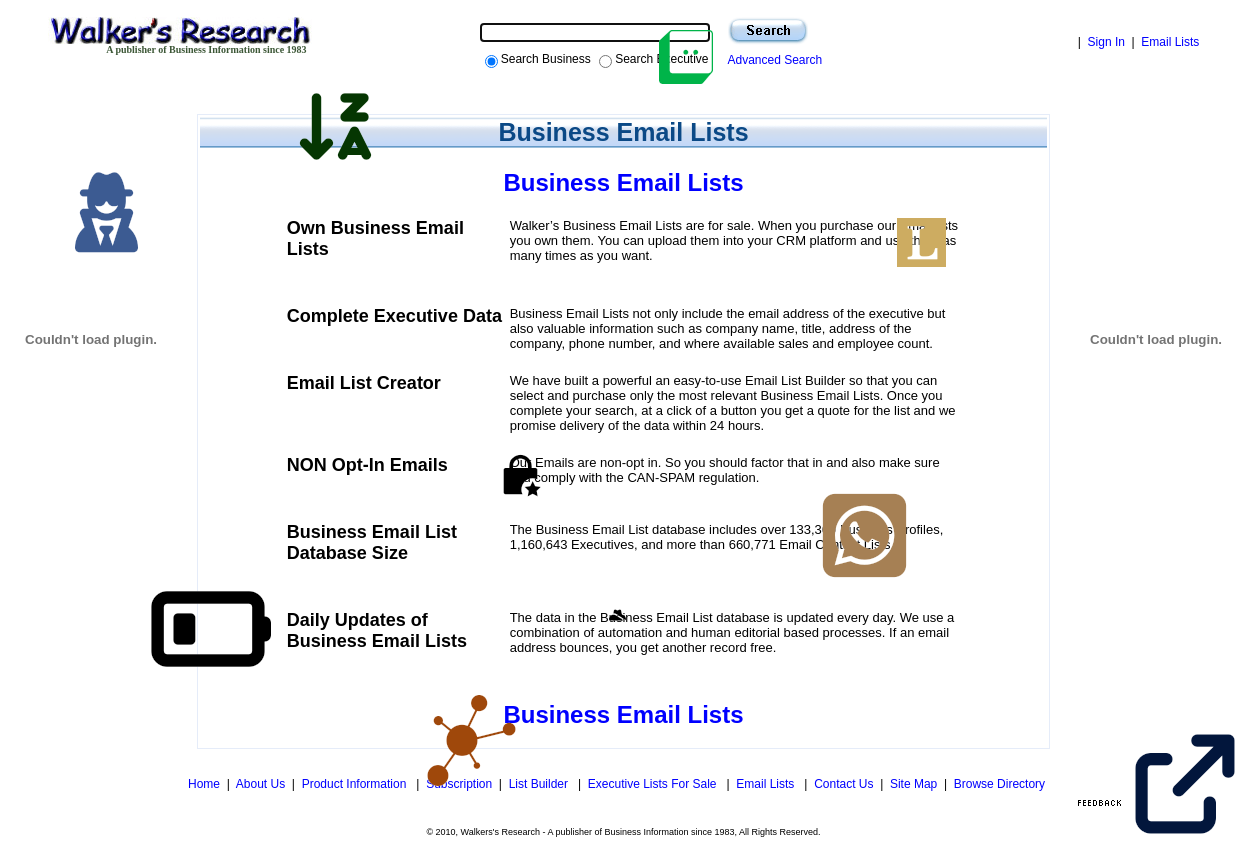  What do you see at coordinates (686, 57) in the screenshot?
I see `BentoML platform logo` at bounding box center [686, 57].